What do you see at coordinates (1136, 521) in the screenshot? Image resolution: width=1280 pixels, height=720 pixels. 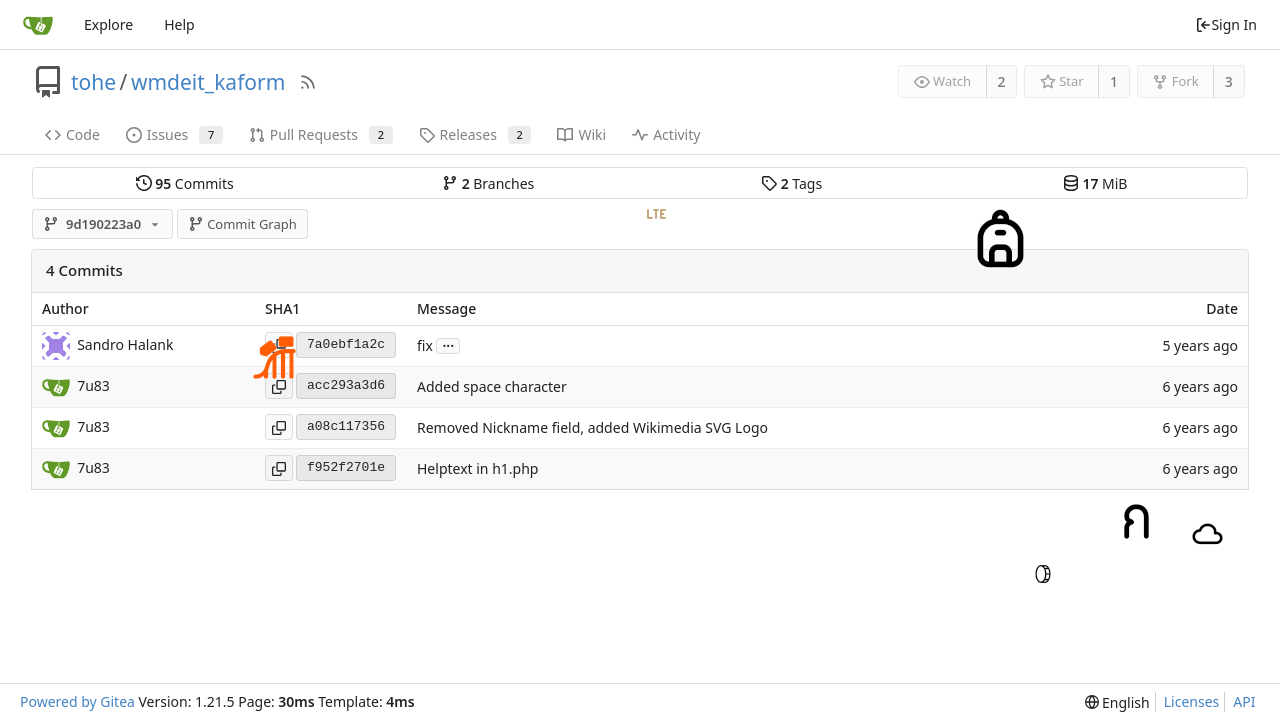 I see `switch to Thai language input` at bounding box center [1136, 521].